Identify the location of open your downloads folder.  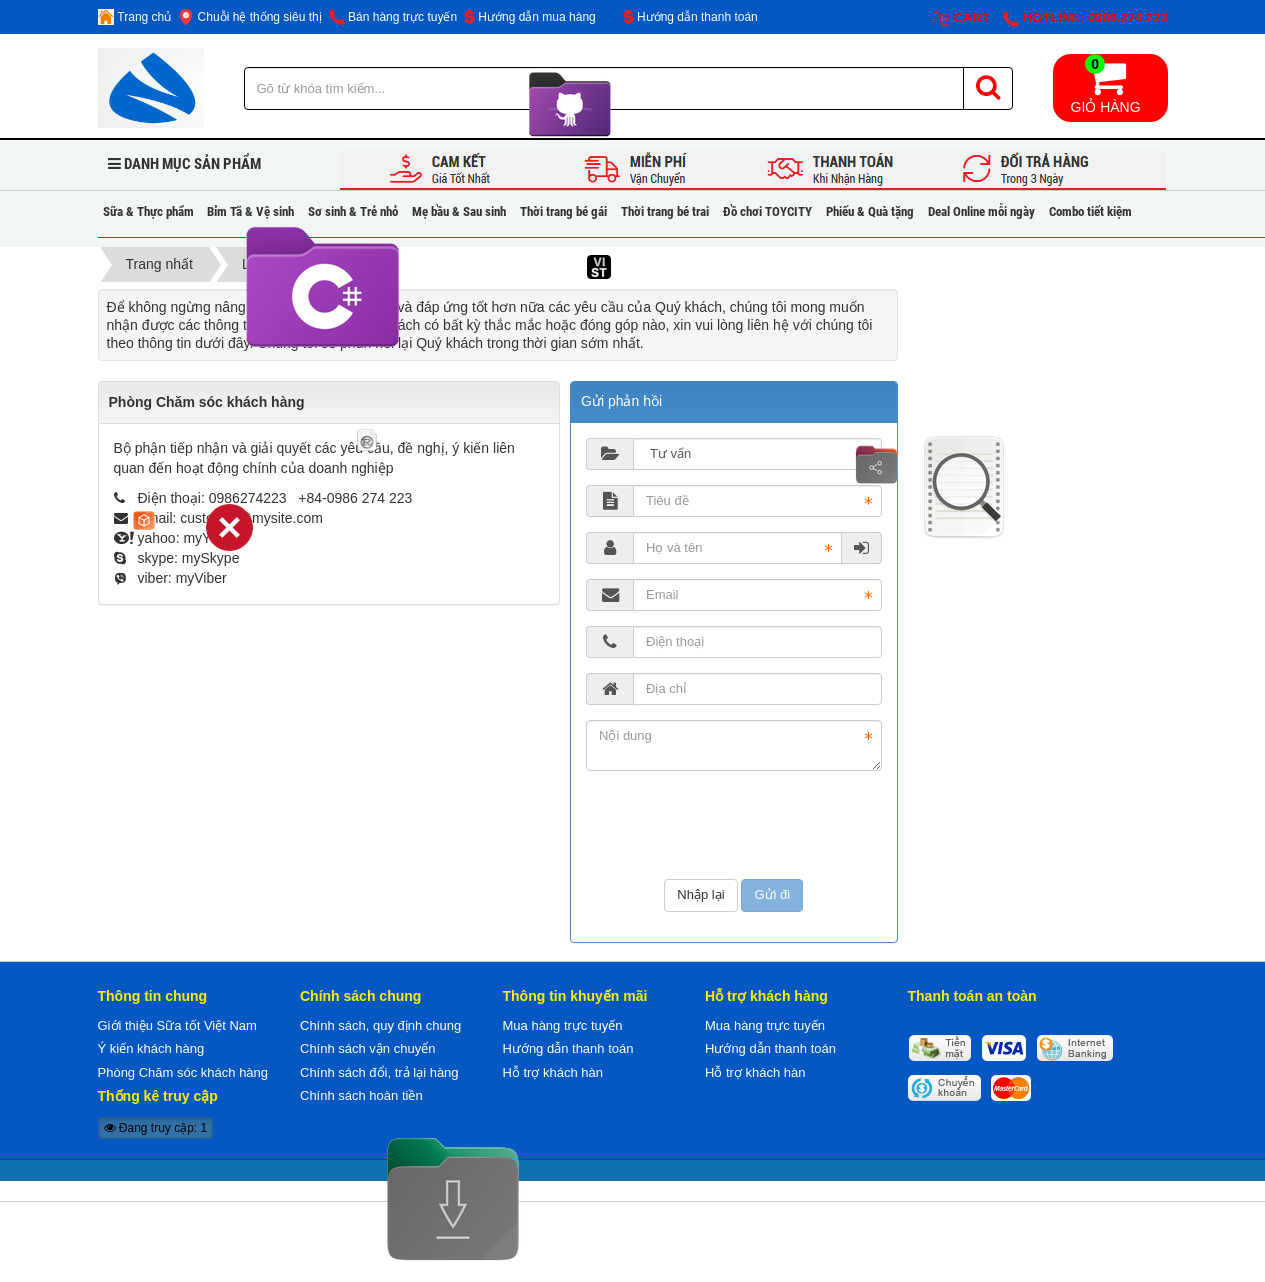
(453, 1199).